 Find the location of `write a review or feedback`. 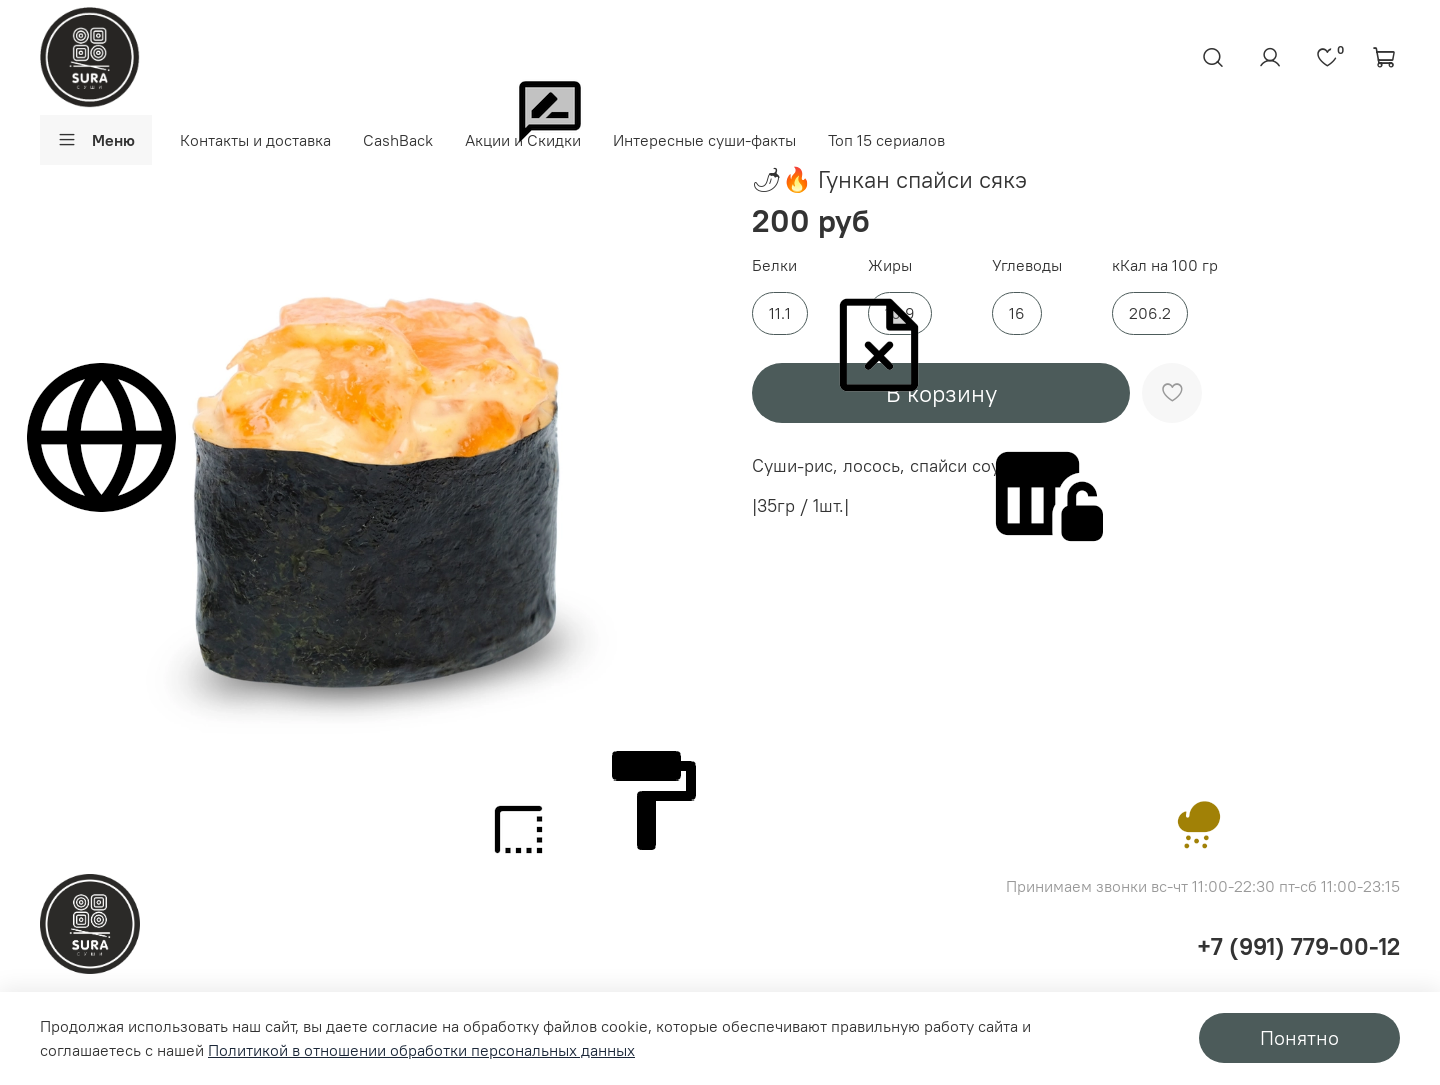

write a review or feedback is located at coordinates (550, 112).